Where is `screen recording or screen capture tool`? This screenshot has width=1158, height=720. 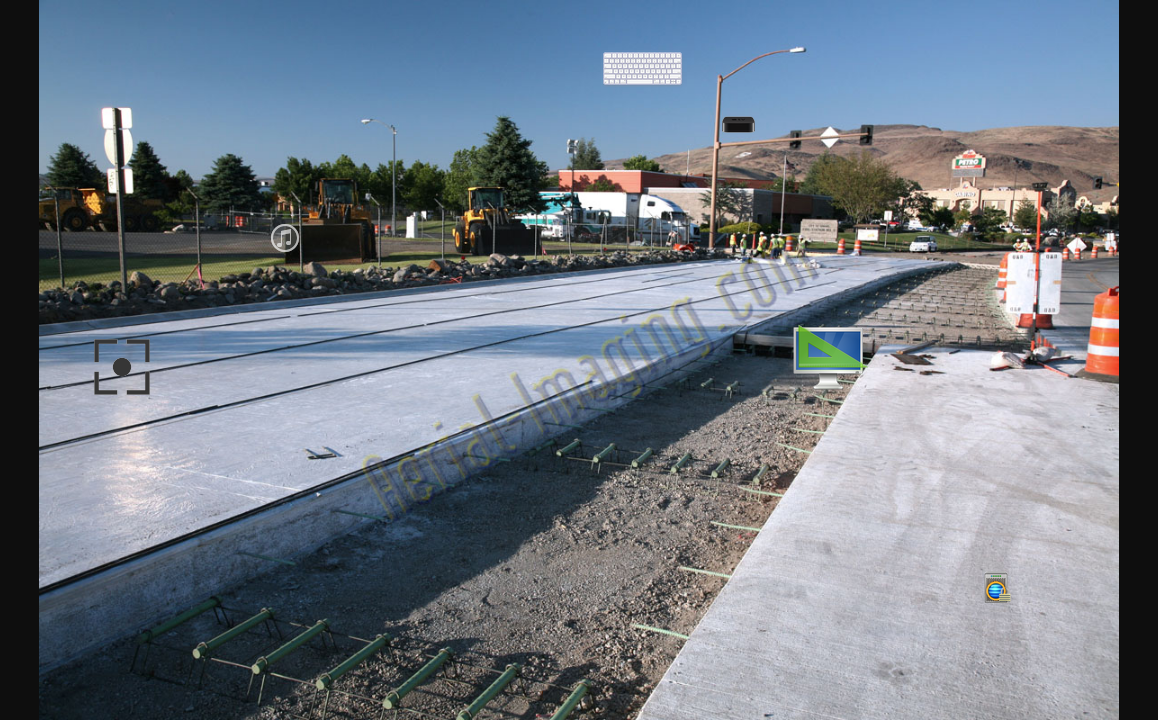 screen recording or screen capture tool is located at coordinates (122, 367).